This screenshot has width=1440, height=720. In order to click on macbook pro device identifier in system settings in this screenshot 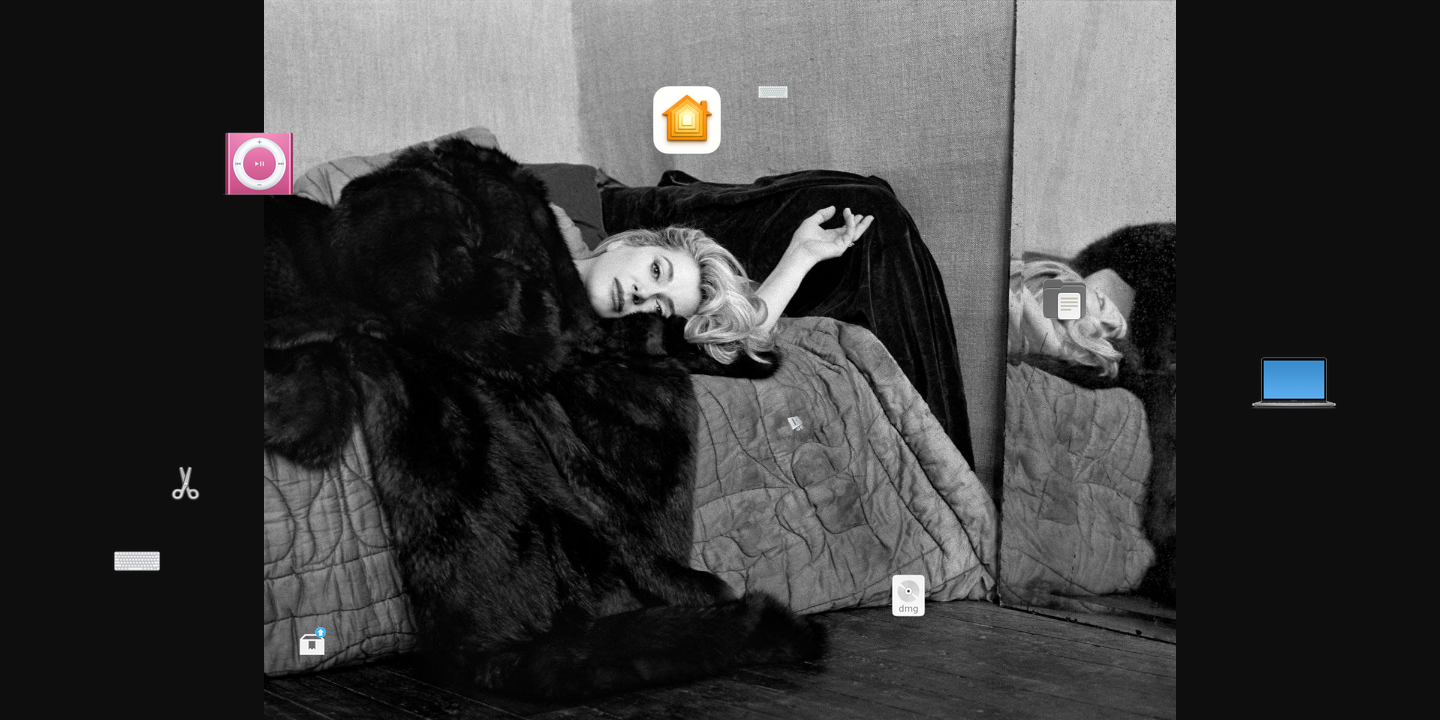, I will do `click(1294, 376)`.